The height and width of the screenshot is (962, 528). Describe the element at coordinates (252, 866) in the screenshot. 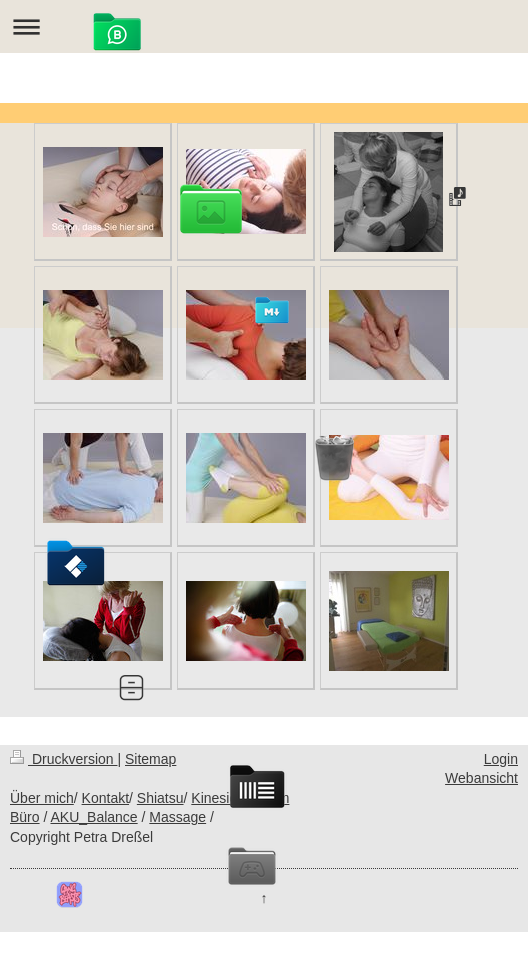

I see `open your games folder` at that location.